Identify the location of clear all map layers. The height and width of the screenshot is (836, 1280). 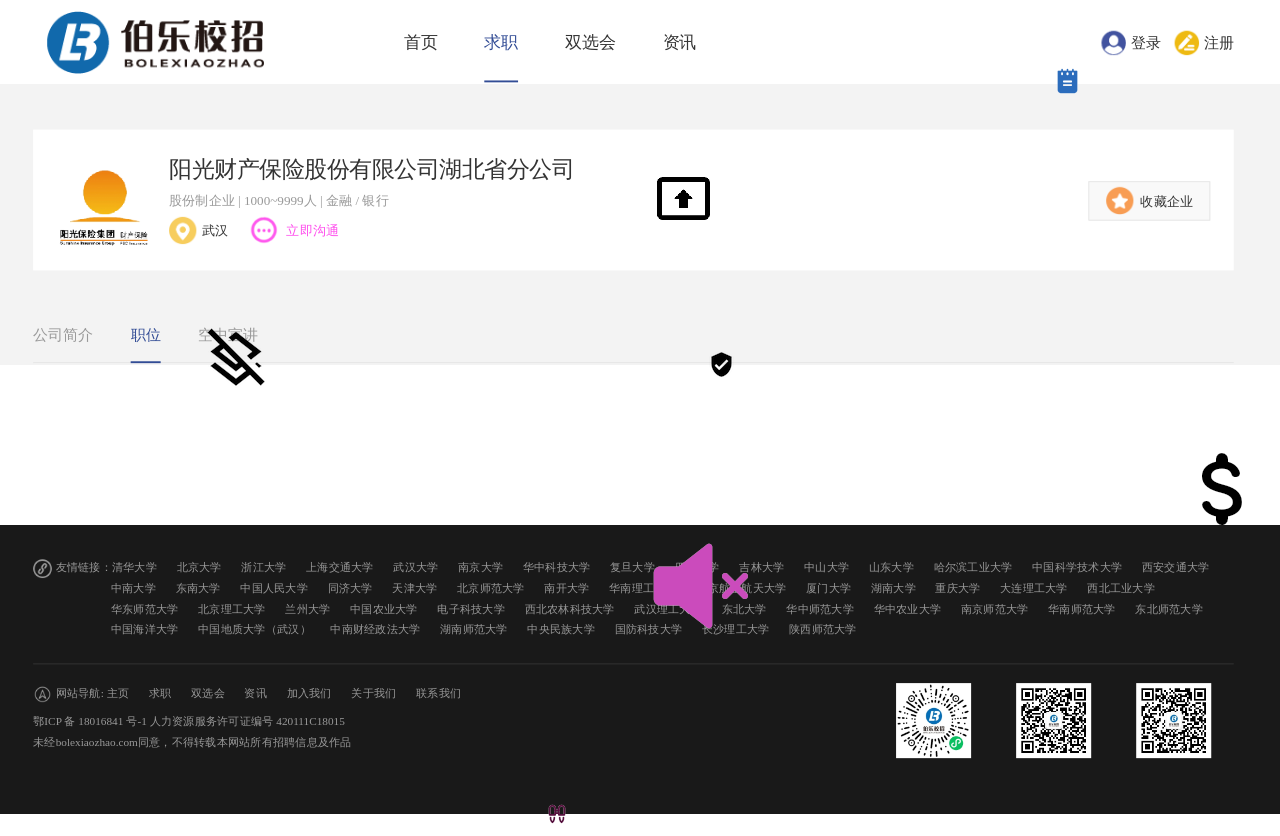
(236, 360).